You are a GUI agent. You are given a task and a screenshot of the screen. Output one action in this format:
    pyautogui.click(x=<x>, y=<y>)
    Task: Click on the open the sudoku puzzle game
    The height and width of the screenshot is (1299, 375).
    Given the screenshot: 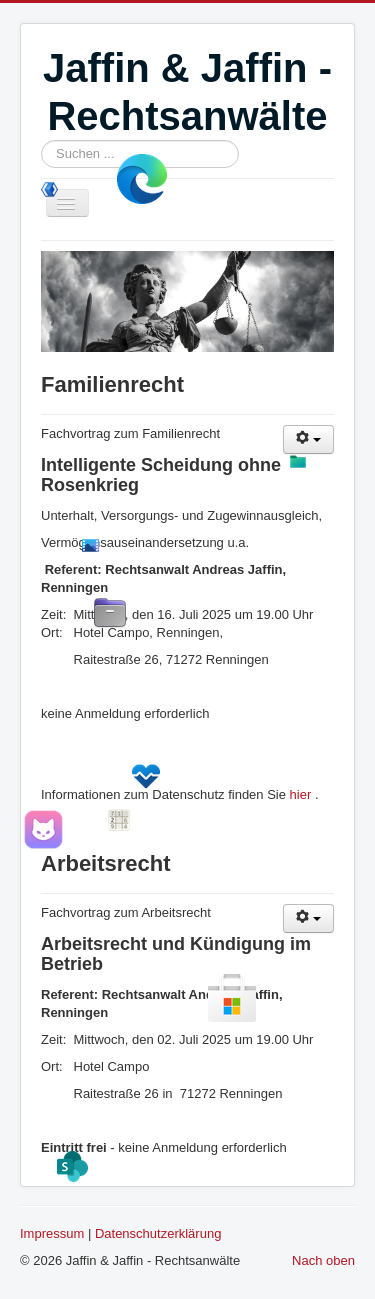 What is the action you would take?
    pyautogui.click(x=119, y=820)
    